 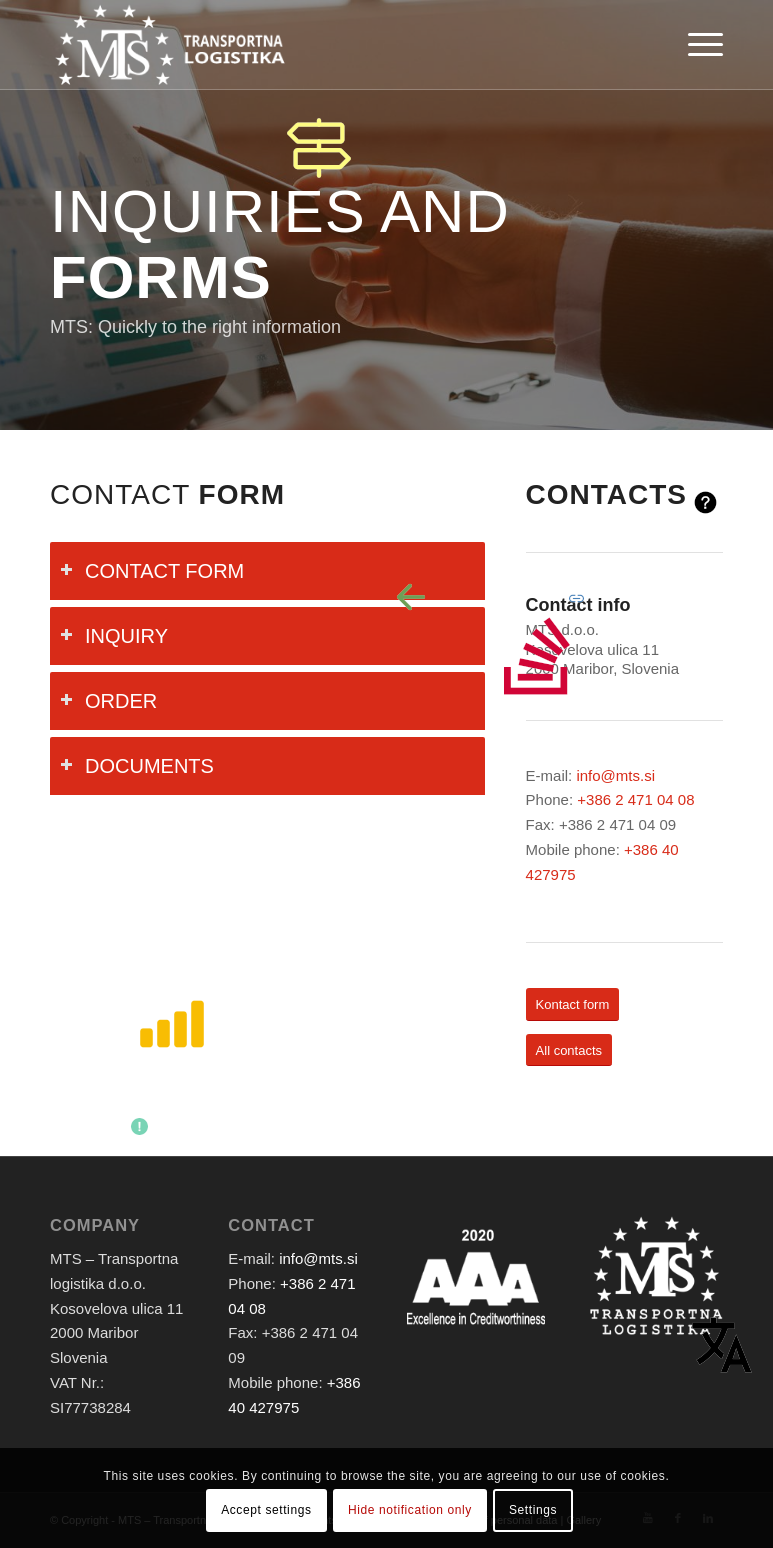 I want to click on navigate to directions or wayfinding options, so click(x=319, y=148).